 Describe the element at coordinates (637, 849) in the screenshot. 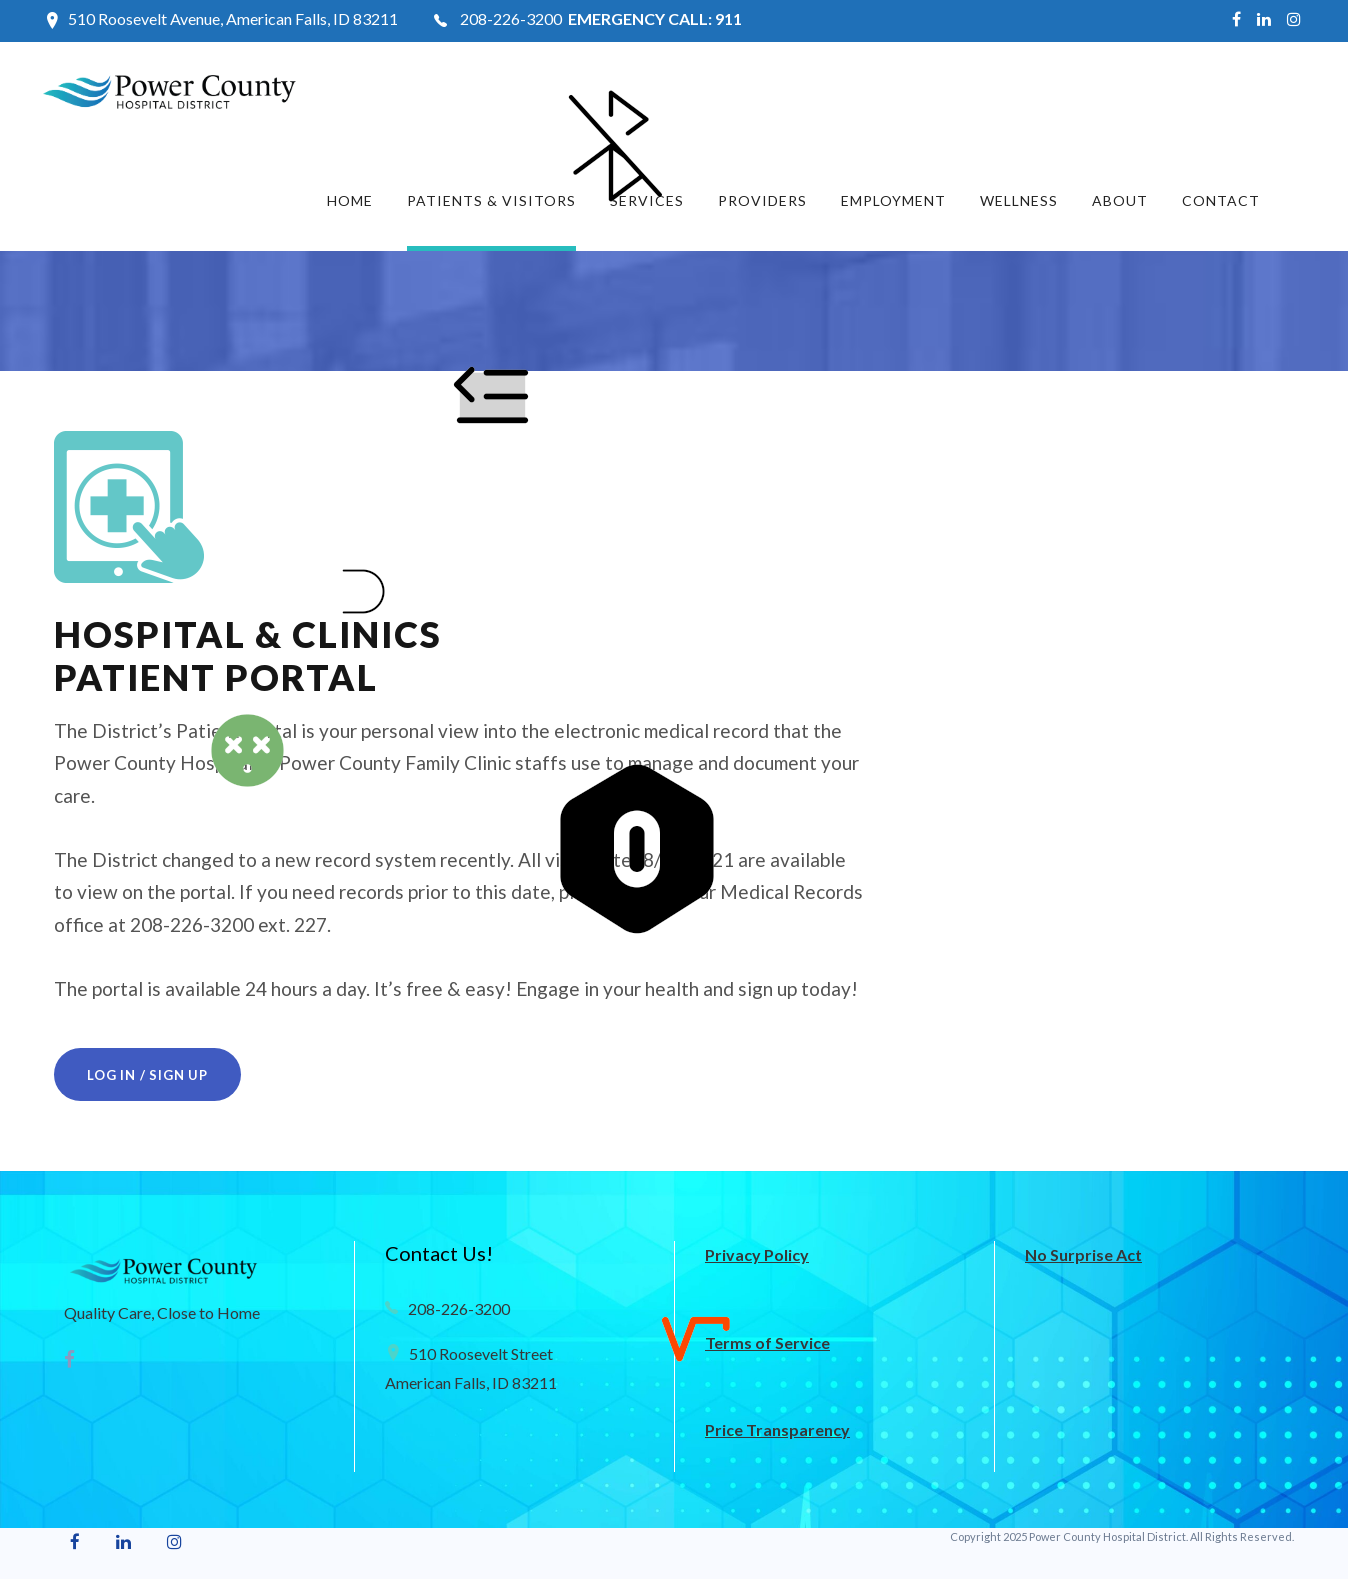

I see `indicates zero items or empty count` at that location.